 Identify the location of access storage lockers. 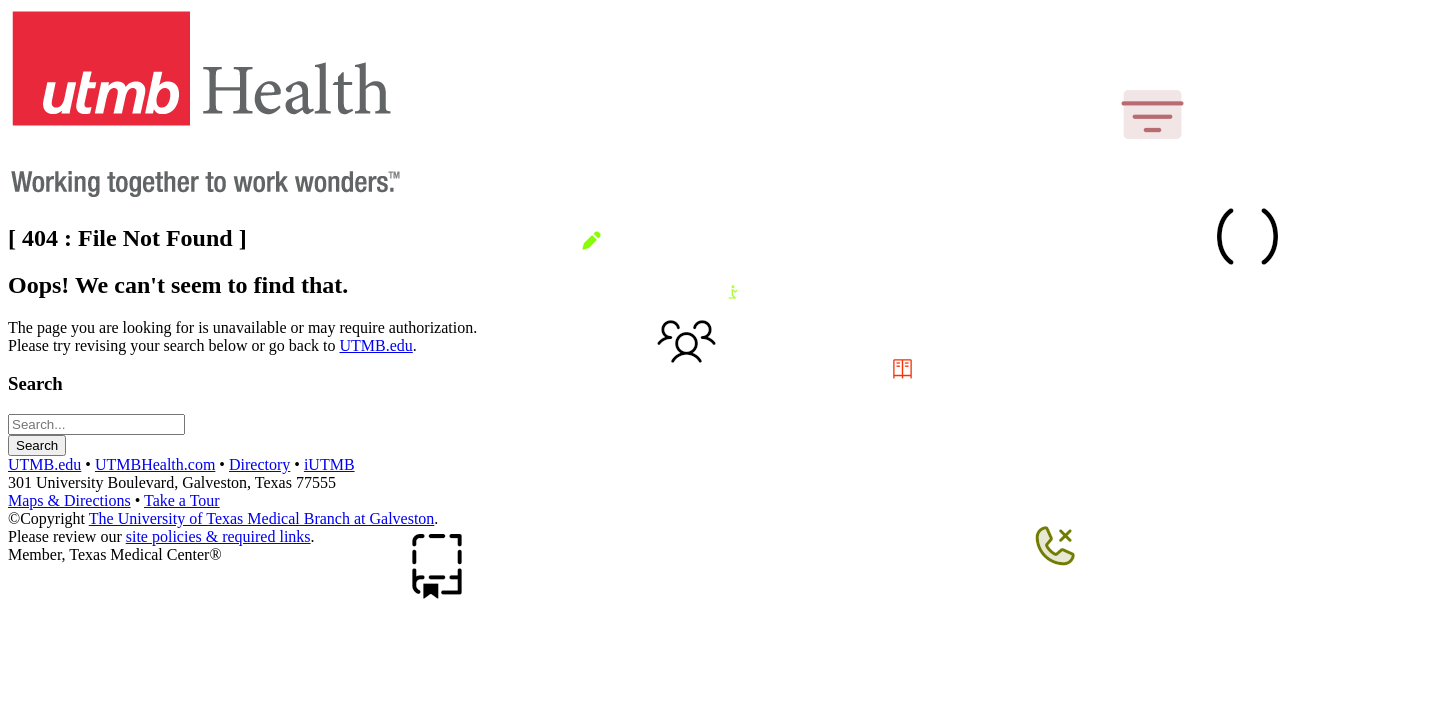
(902, 368).